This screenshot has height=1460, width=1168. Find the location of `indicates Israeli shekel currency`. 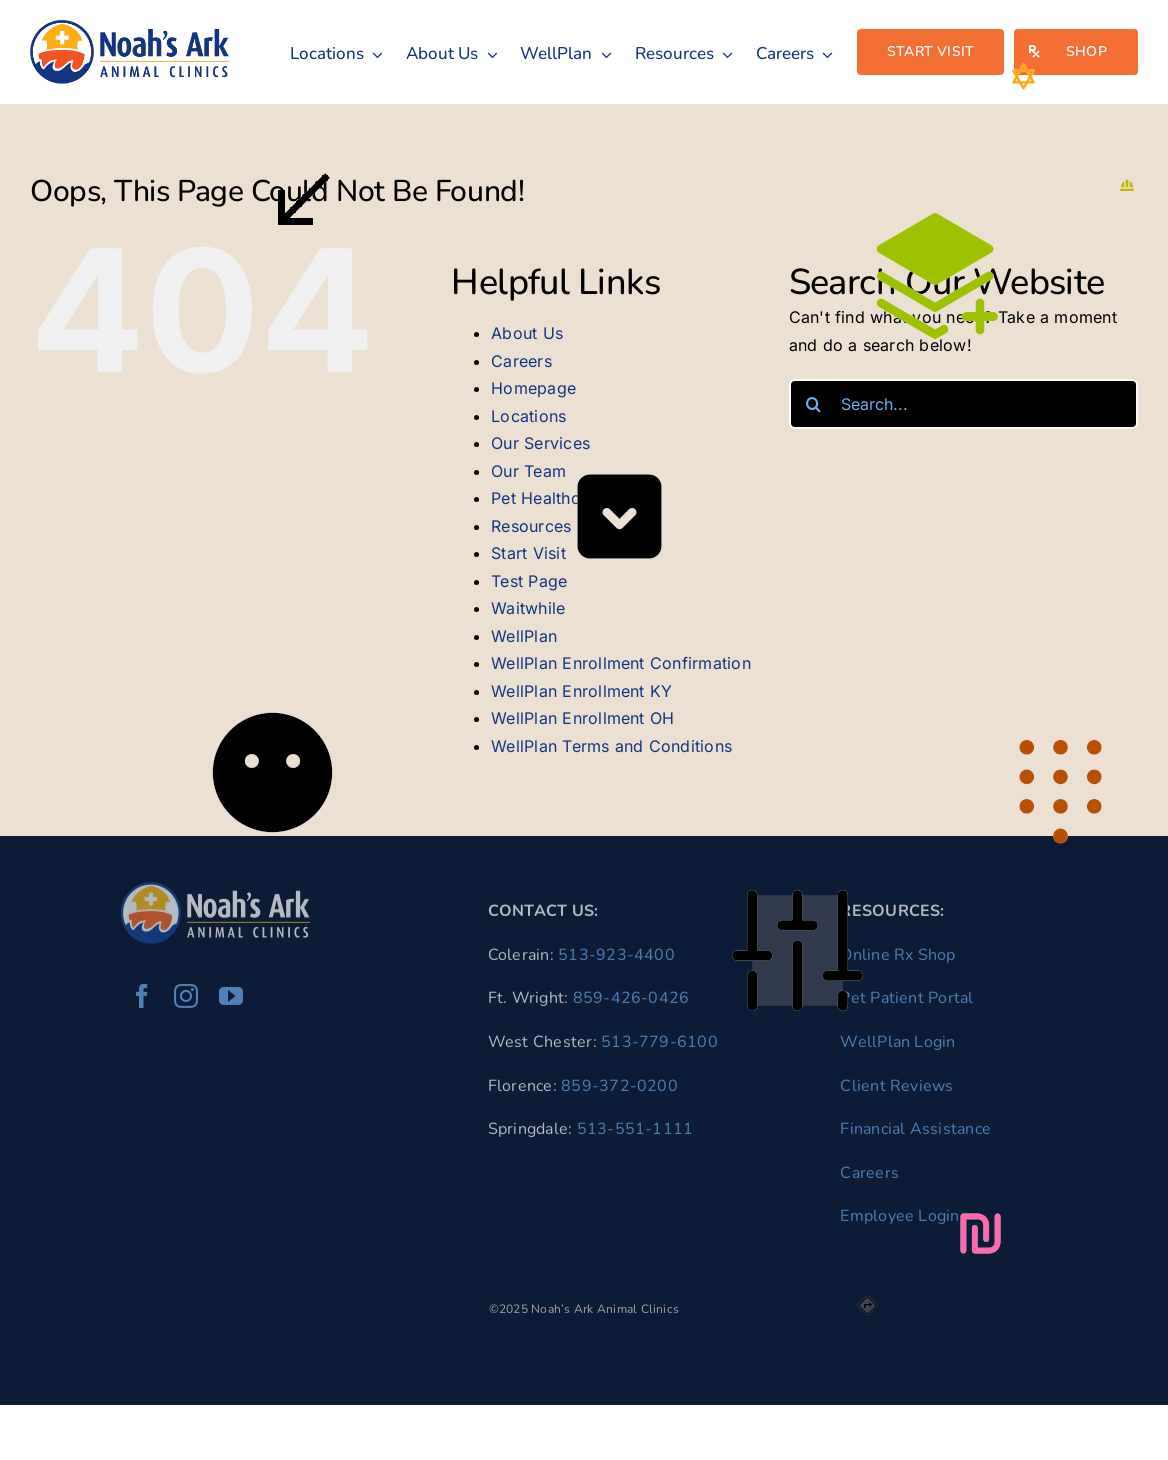

indicates Israeli shekel currency is located at coordinates (980, 1233).